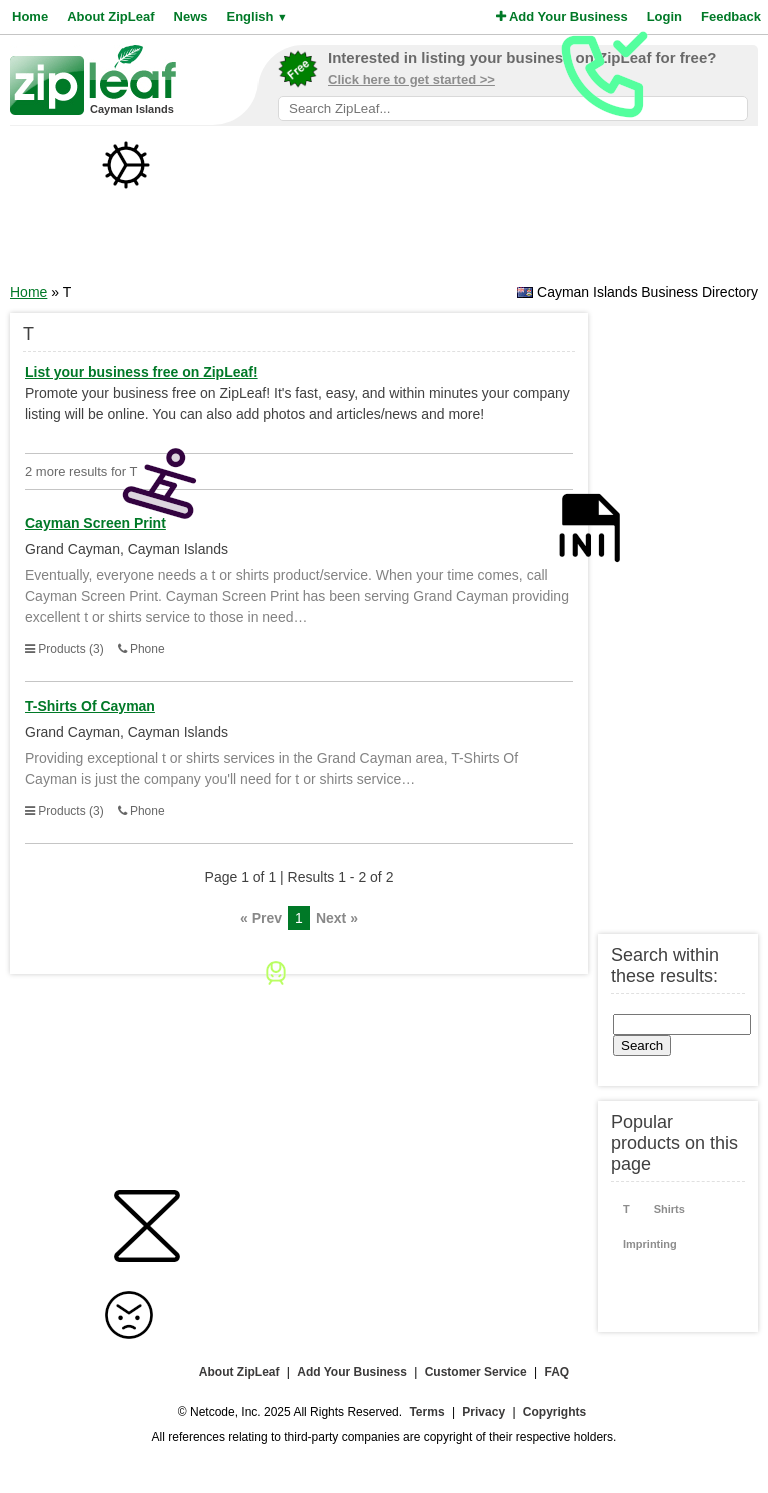 Image resolution: width=768 pixels, height=1493 pixels. What do you see at coordinates (276, 973) in the screenshot?
I see `view train or rail transit options` at bounding box center [276, 973].